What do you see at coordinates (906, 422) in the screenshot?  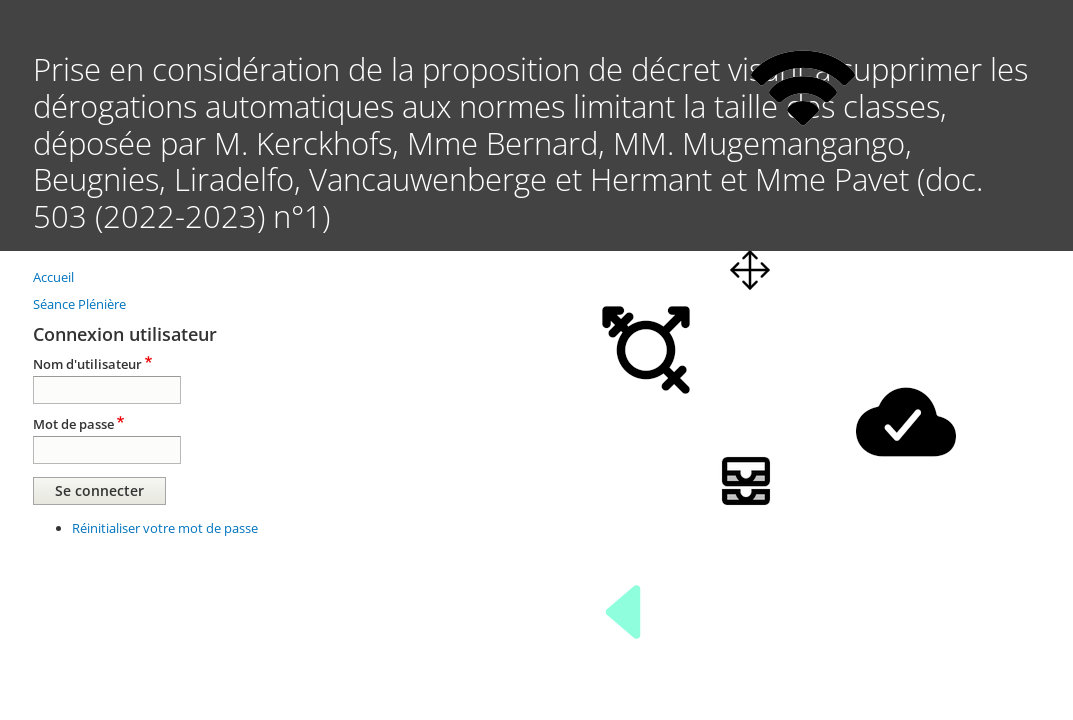 I see `file successfully uploaded to cloud storage` at bounding box center [906, 422].